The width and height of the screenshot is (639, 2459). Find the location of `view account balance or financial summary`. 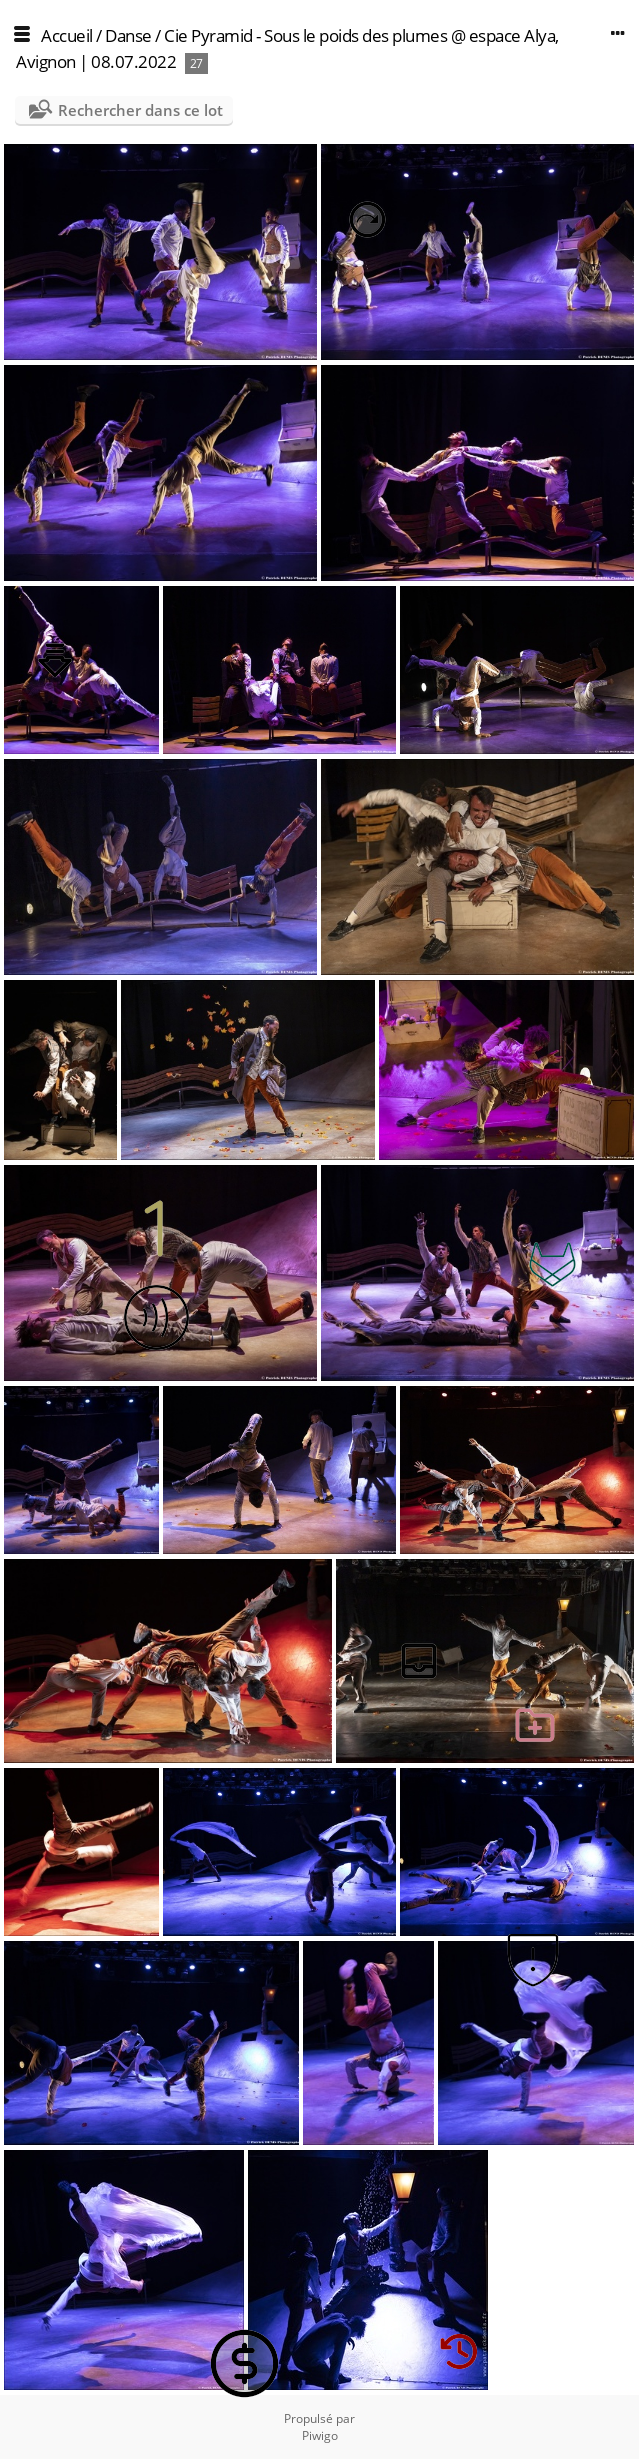

view account balance or financial summary is located at coordinates (244, 2363).